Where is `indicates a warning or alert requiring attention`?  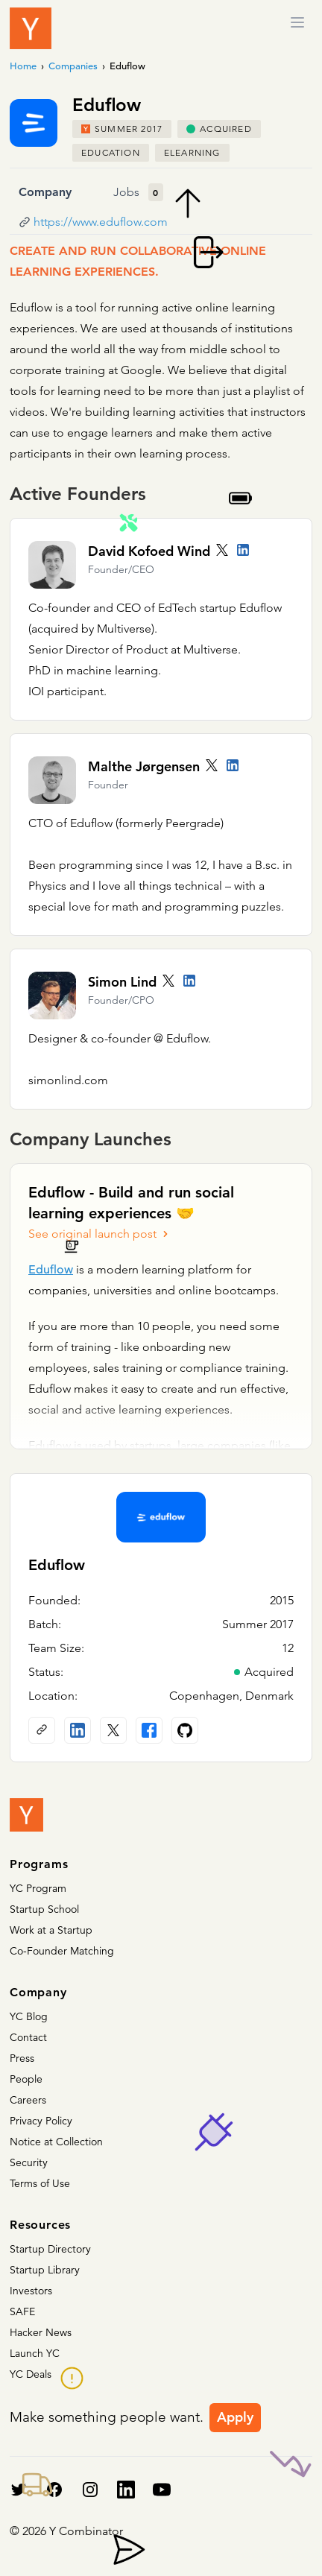 indicates a warning or alert requiring attention is located at coordinates (72, 2378).